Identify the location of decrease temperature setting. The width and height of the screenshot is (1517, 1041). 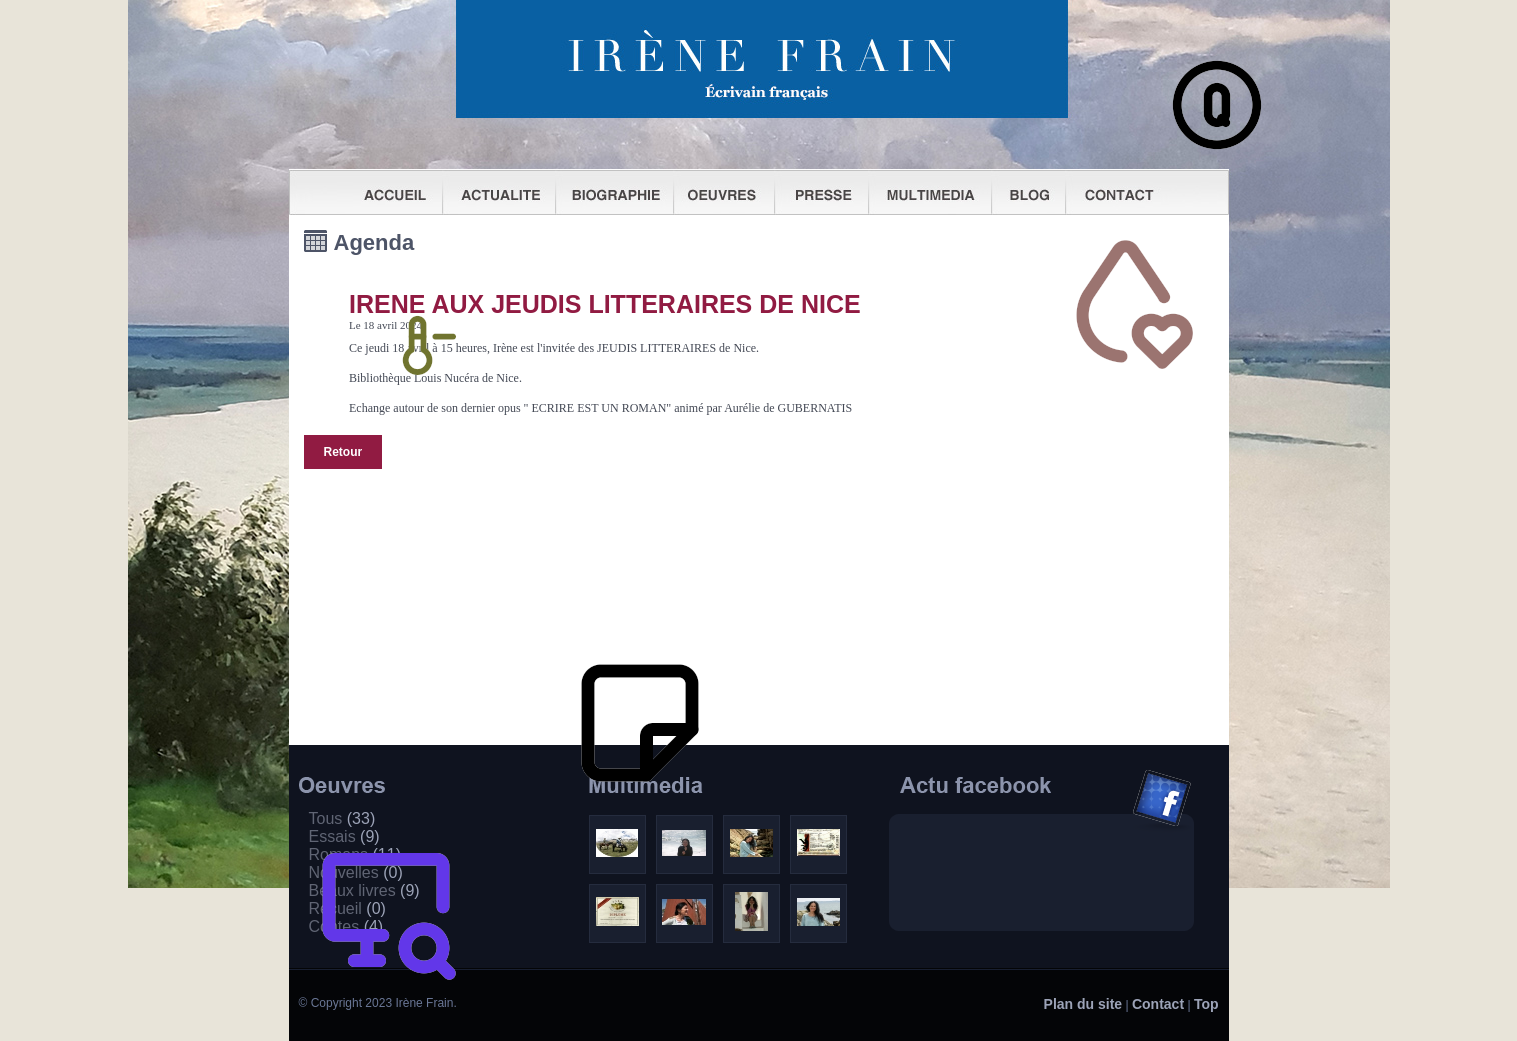
(423, 345).